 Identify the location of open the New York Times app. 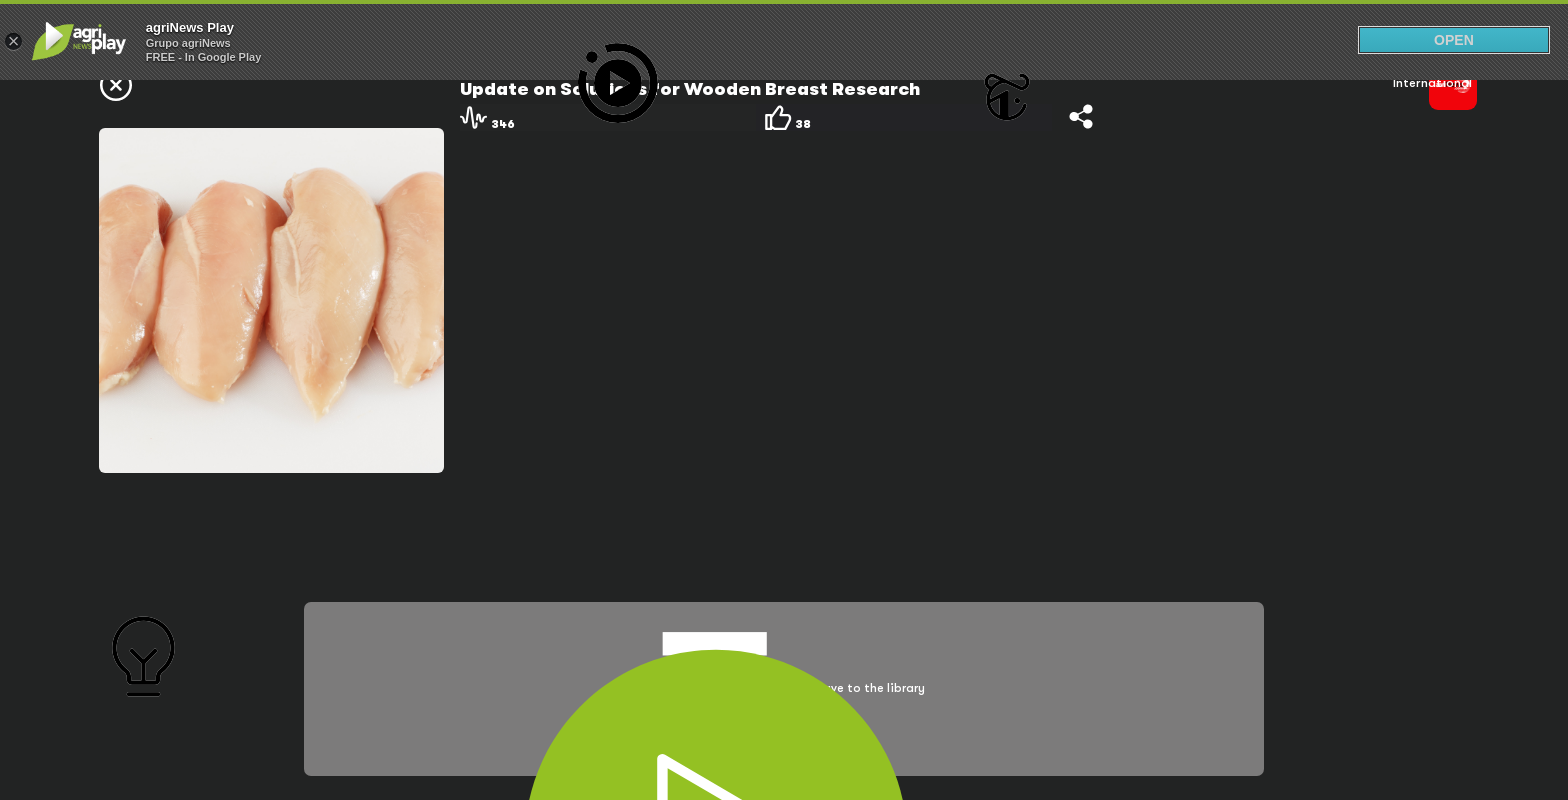
(1007, 96).